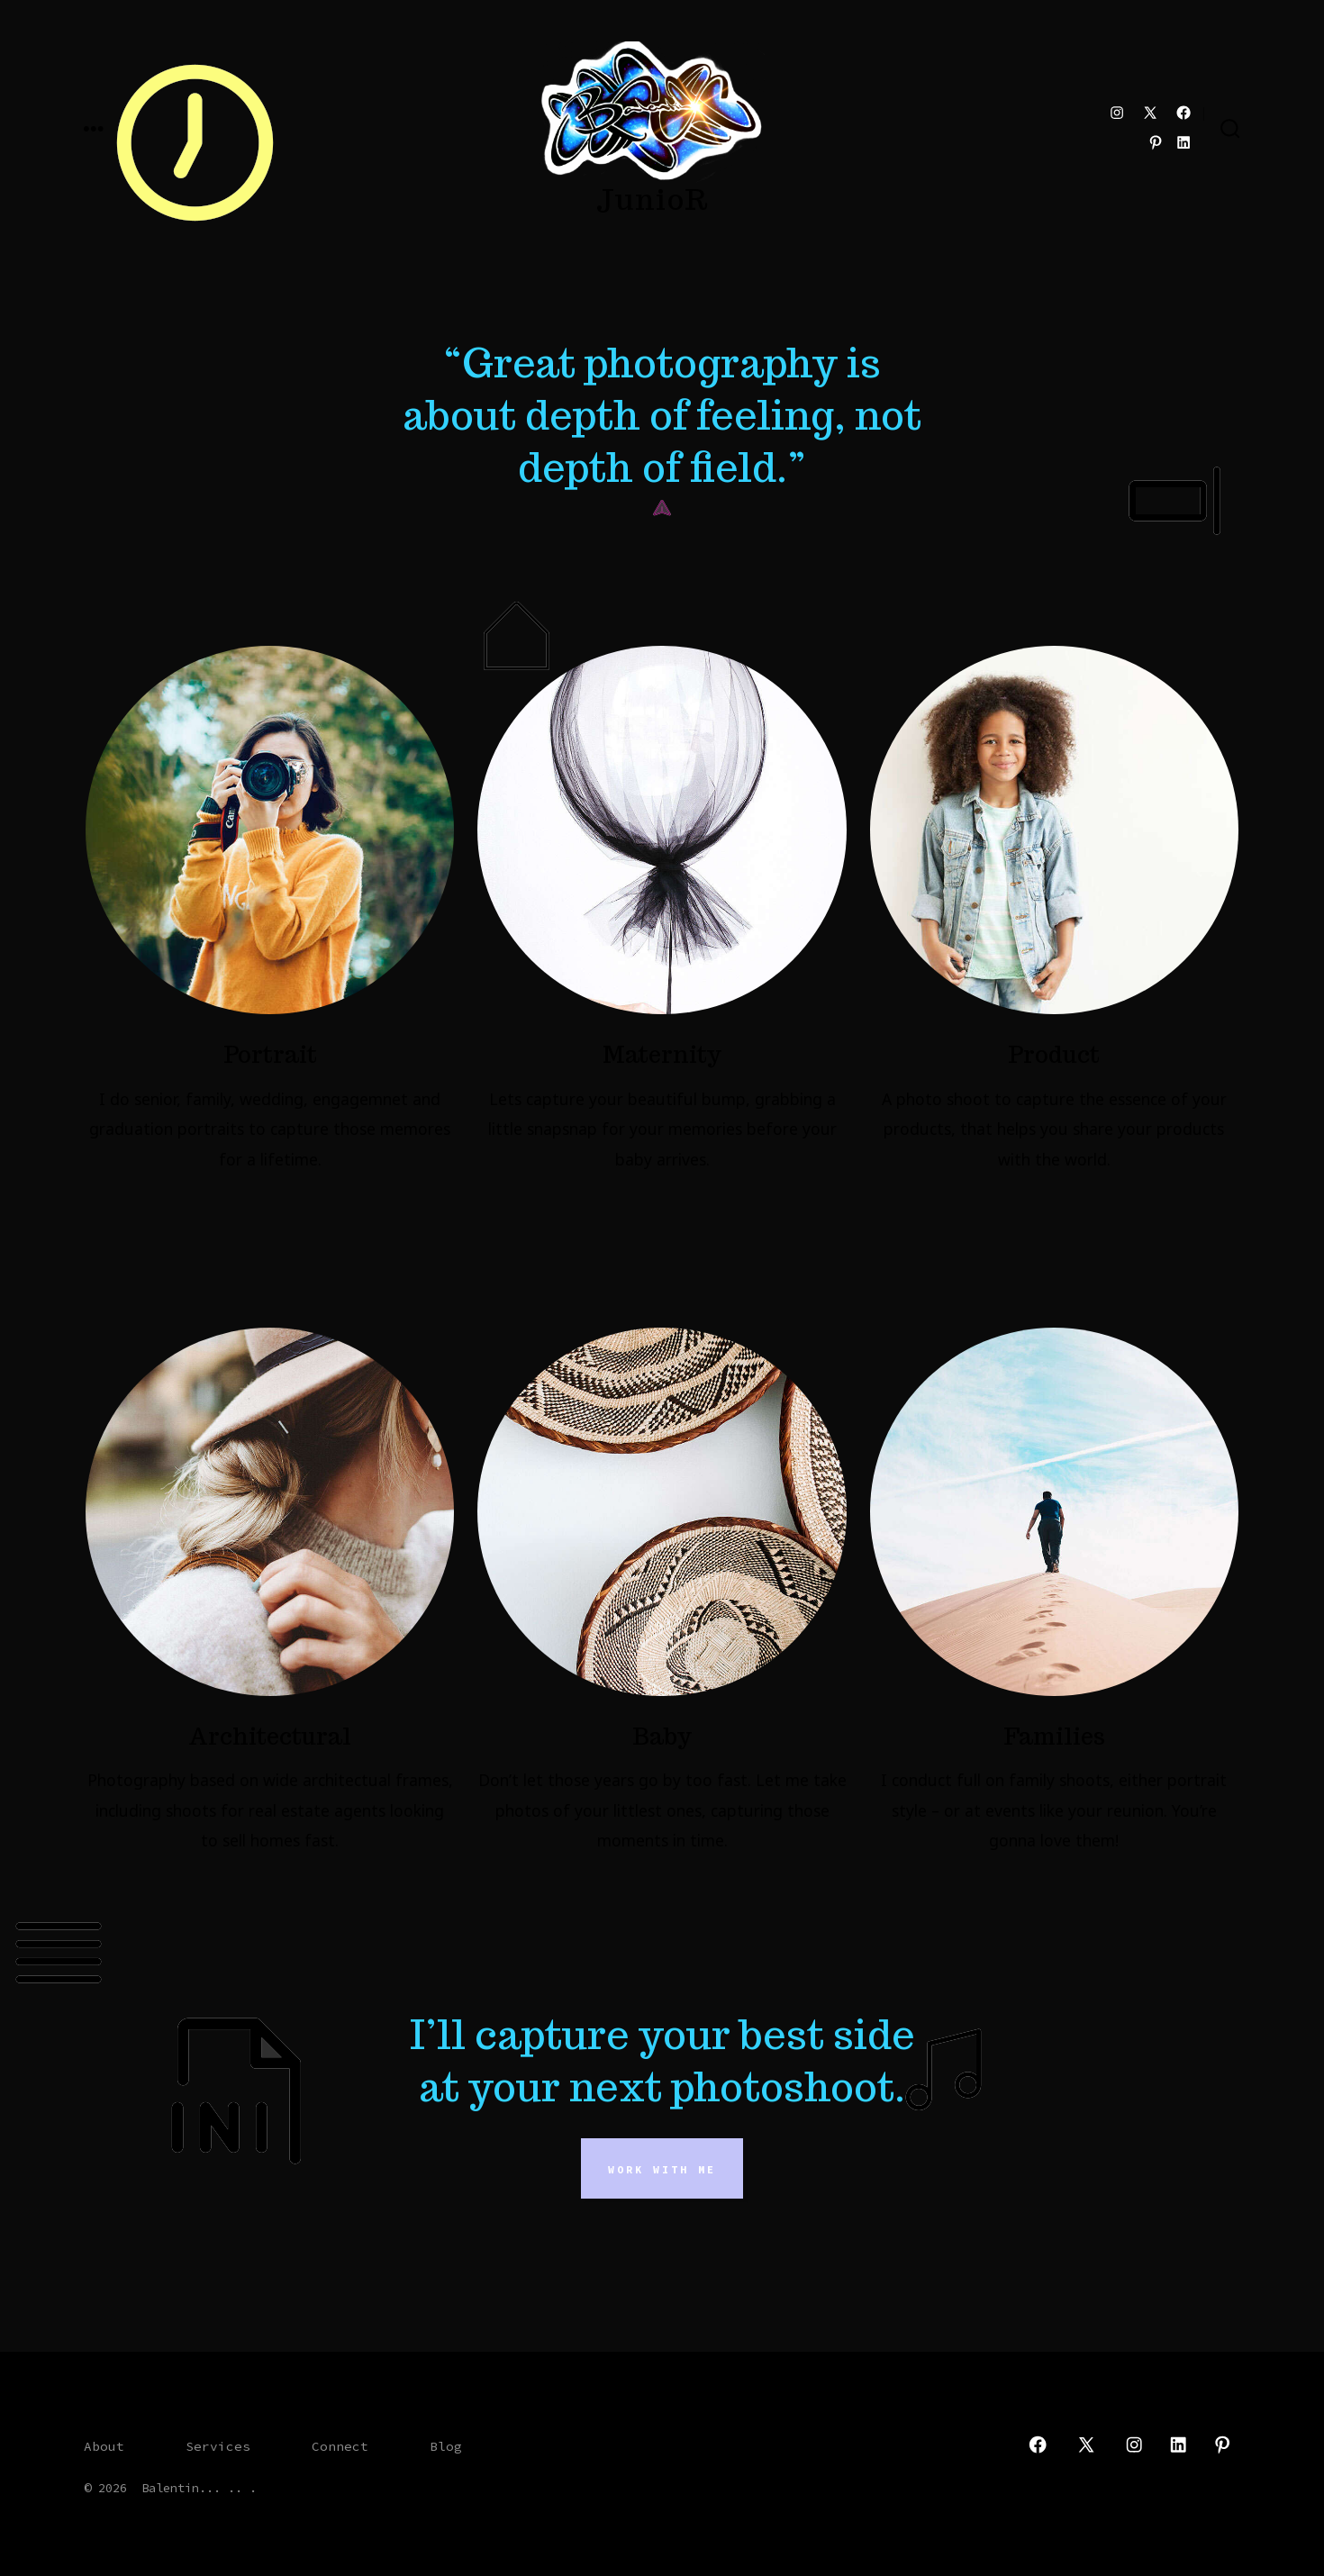 The height and width of the screenshot is (2576, 1324). I want to click on justify text alignment, so click(59, 1955).